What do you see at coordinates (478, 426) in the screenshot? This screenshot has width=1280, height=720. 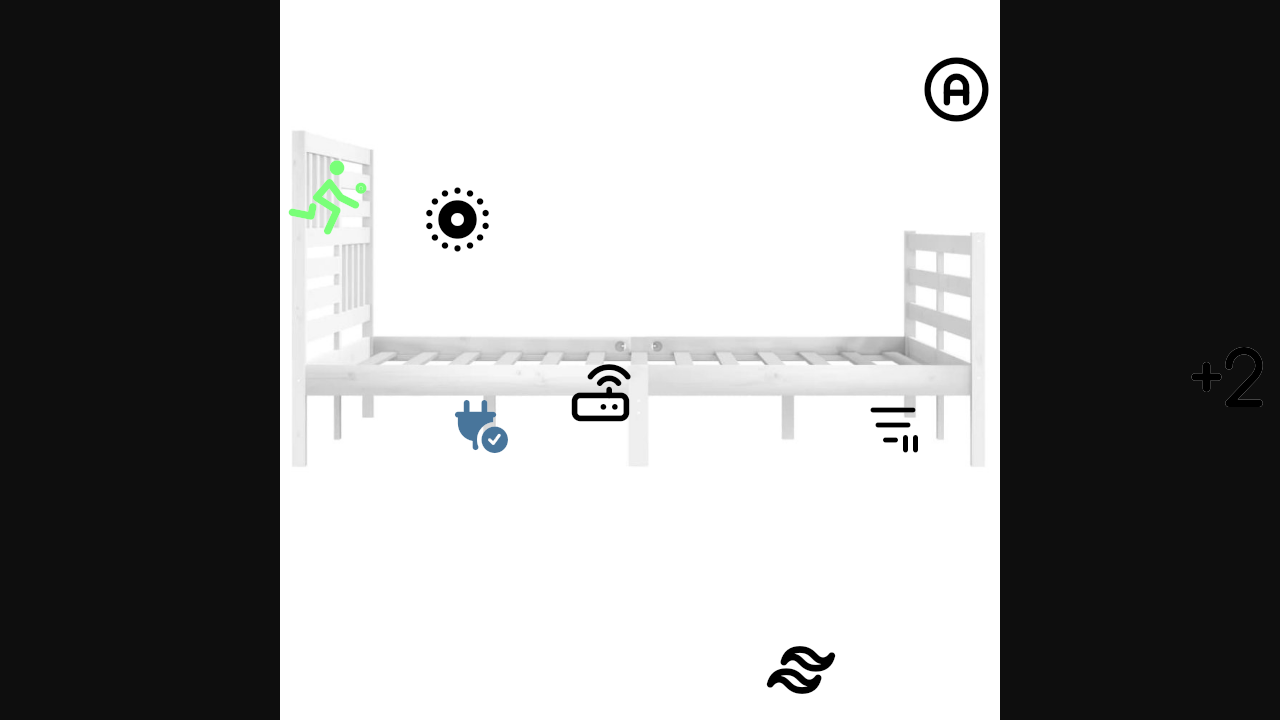 I see `indicates successful connection or power status` at bounding box center [478, 426].